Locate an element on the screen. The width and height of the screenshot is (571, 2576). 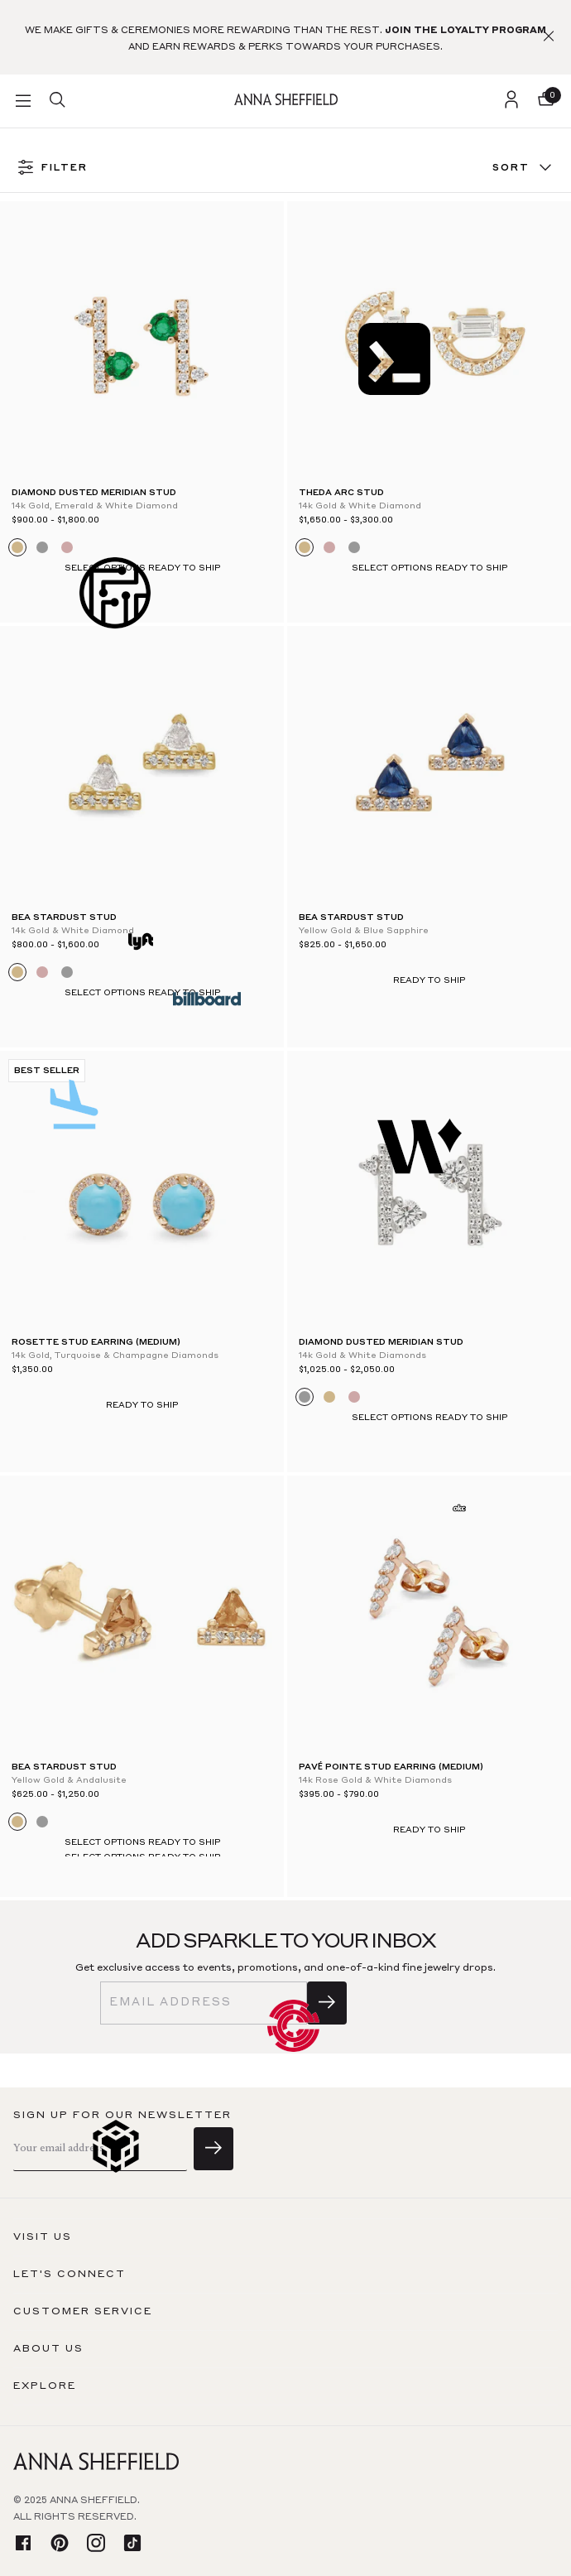
visit the Educative learning platform is located at coordinates (394, 359).